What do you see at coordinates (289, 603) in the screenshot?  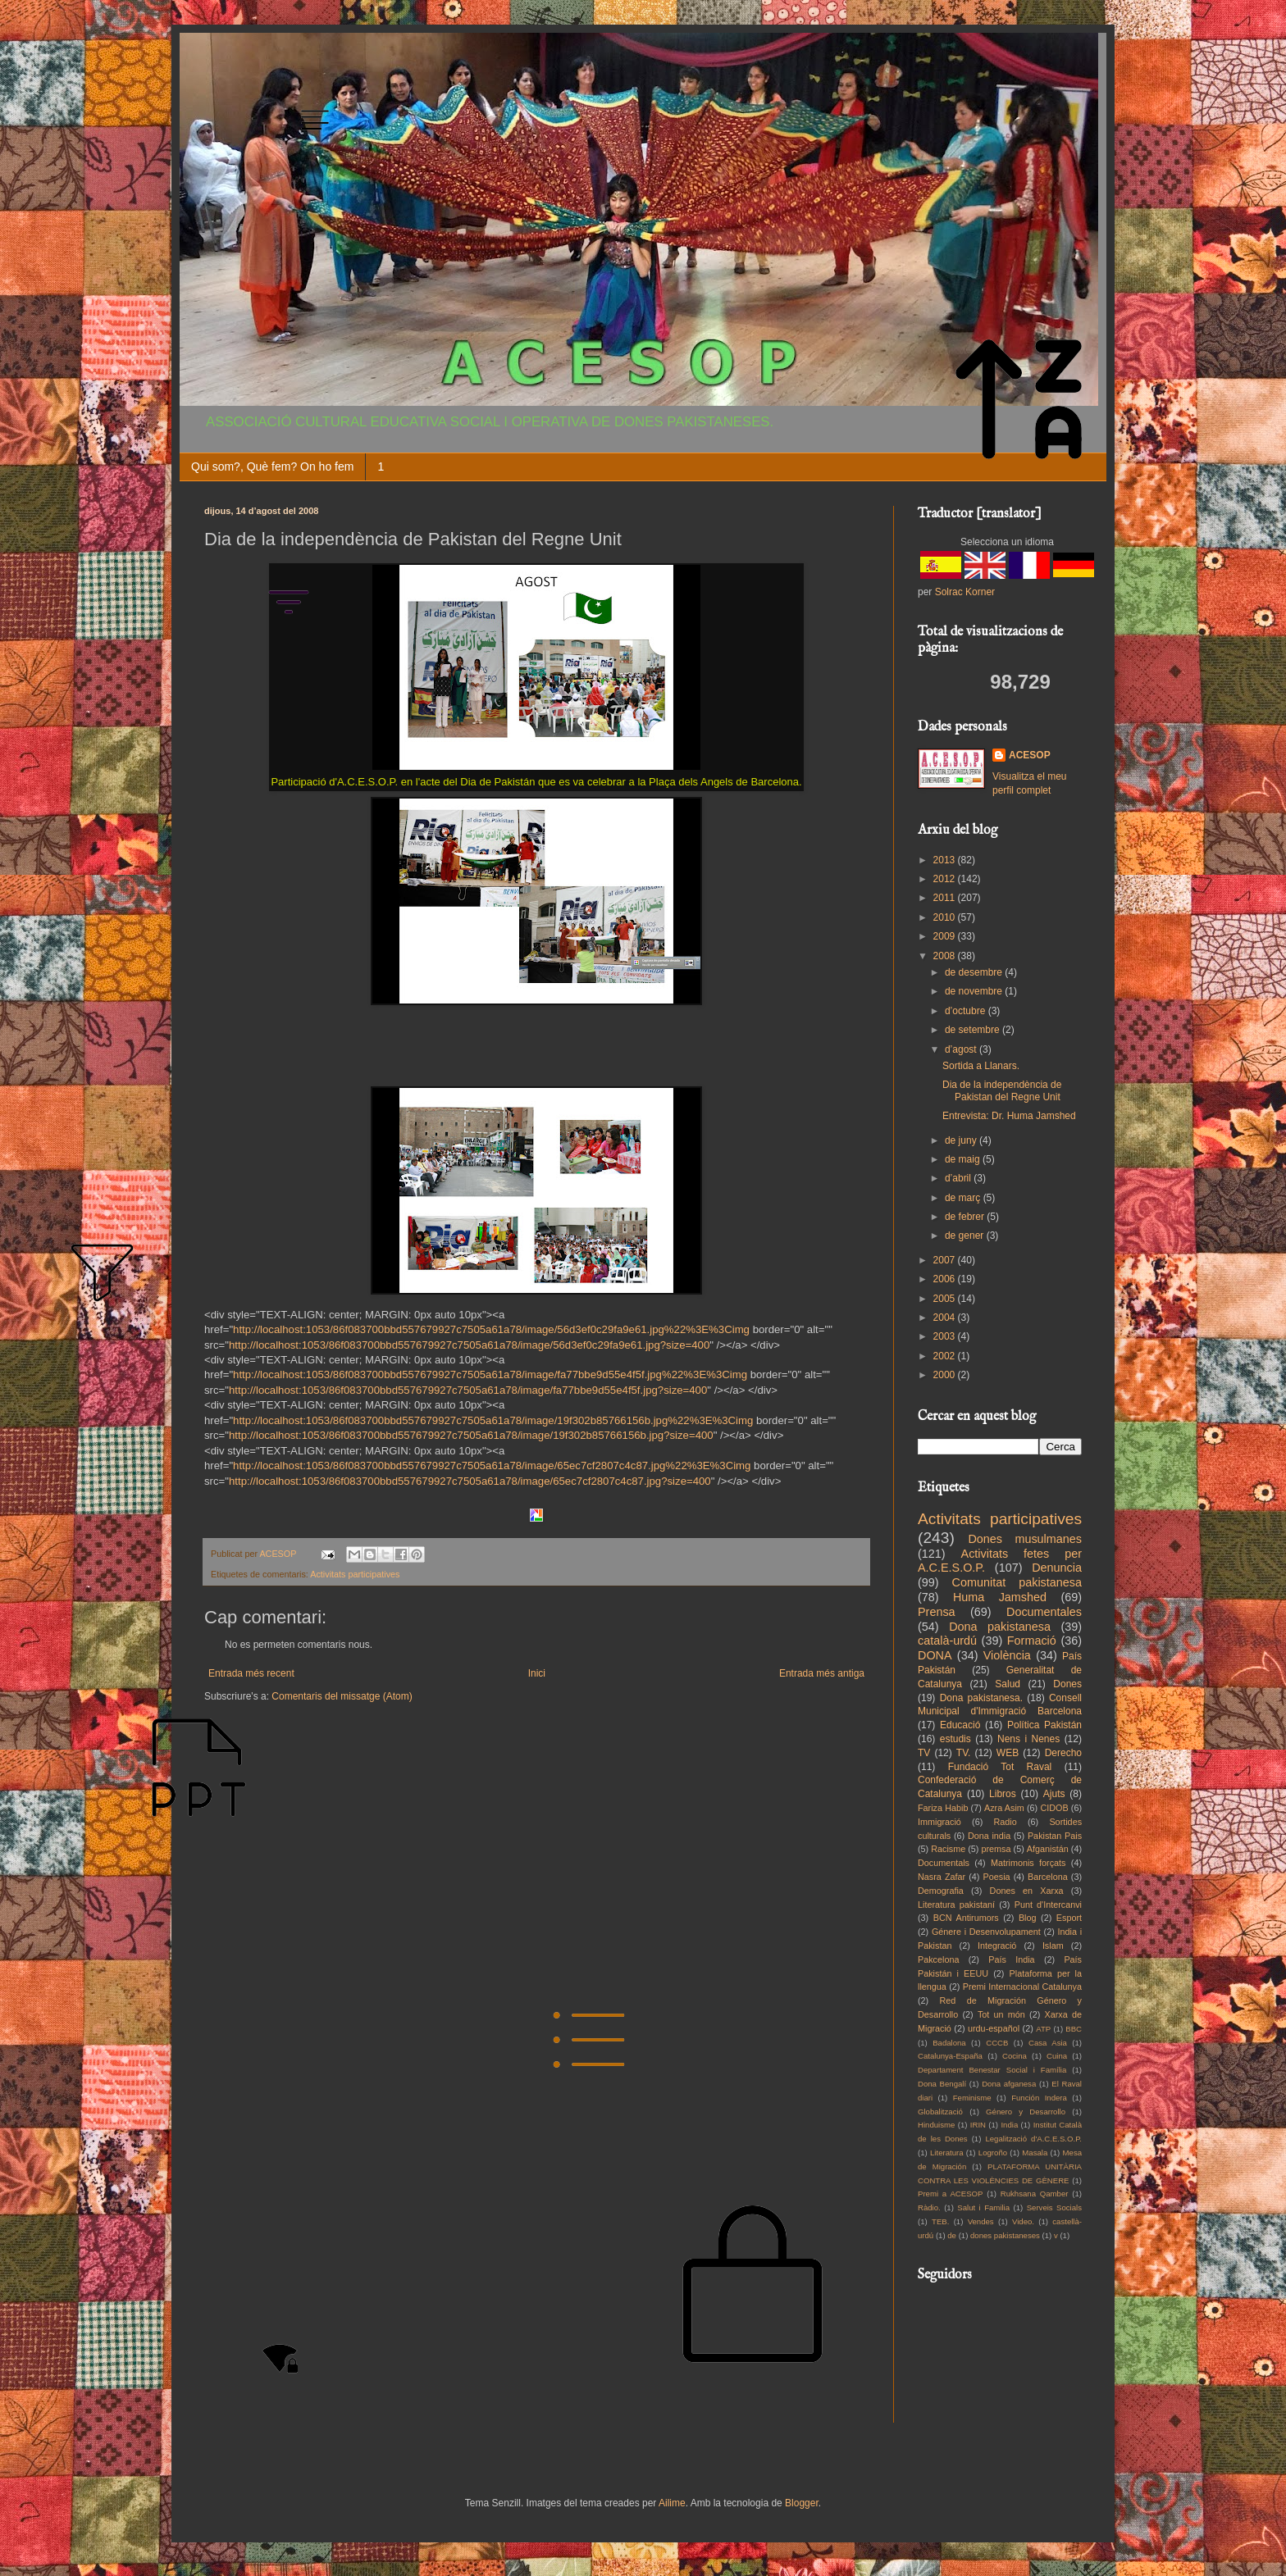 I see `filter or sort list items` at bounding box center [289, 603].